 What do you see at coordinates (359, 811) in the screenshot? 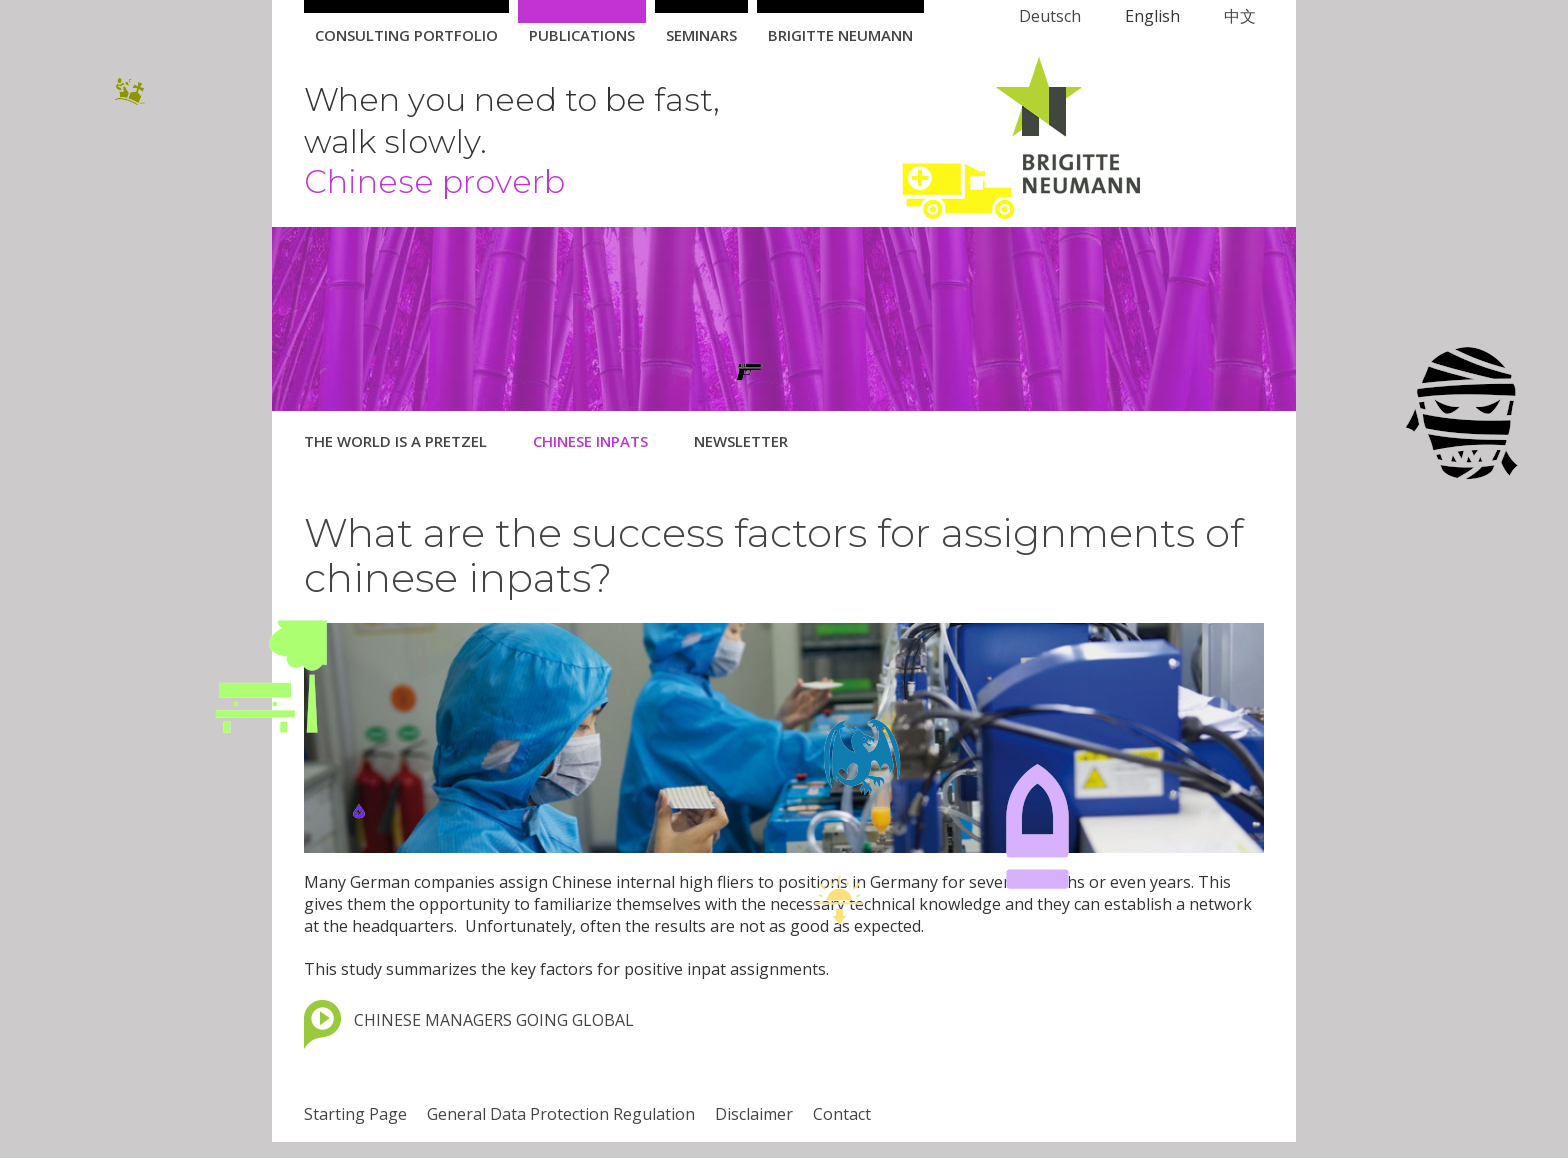
I see `indicates hydroelectric or water-based power` at bounding box center [359, 811].